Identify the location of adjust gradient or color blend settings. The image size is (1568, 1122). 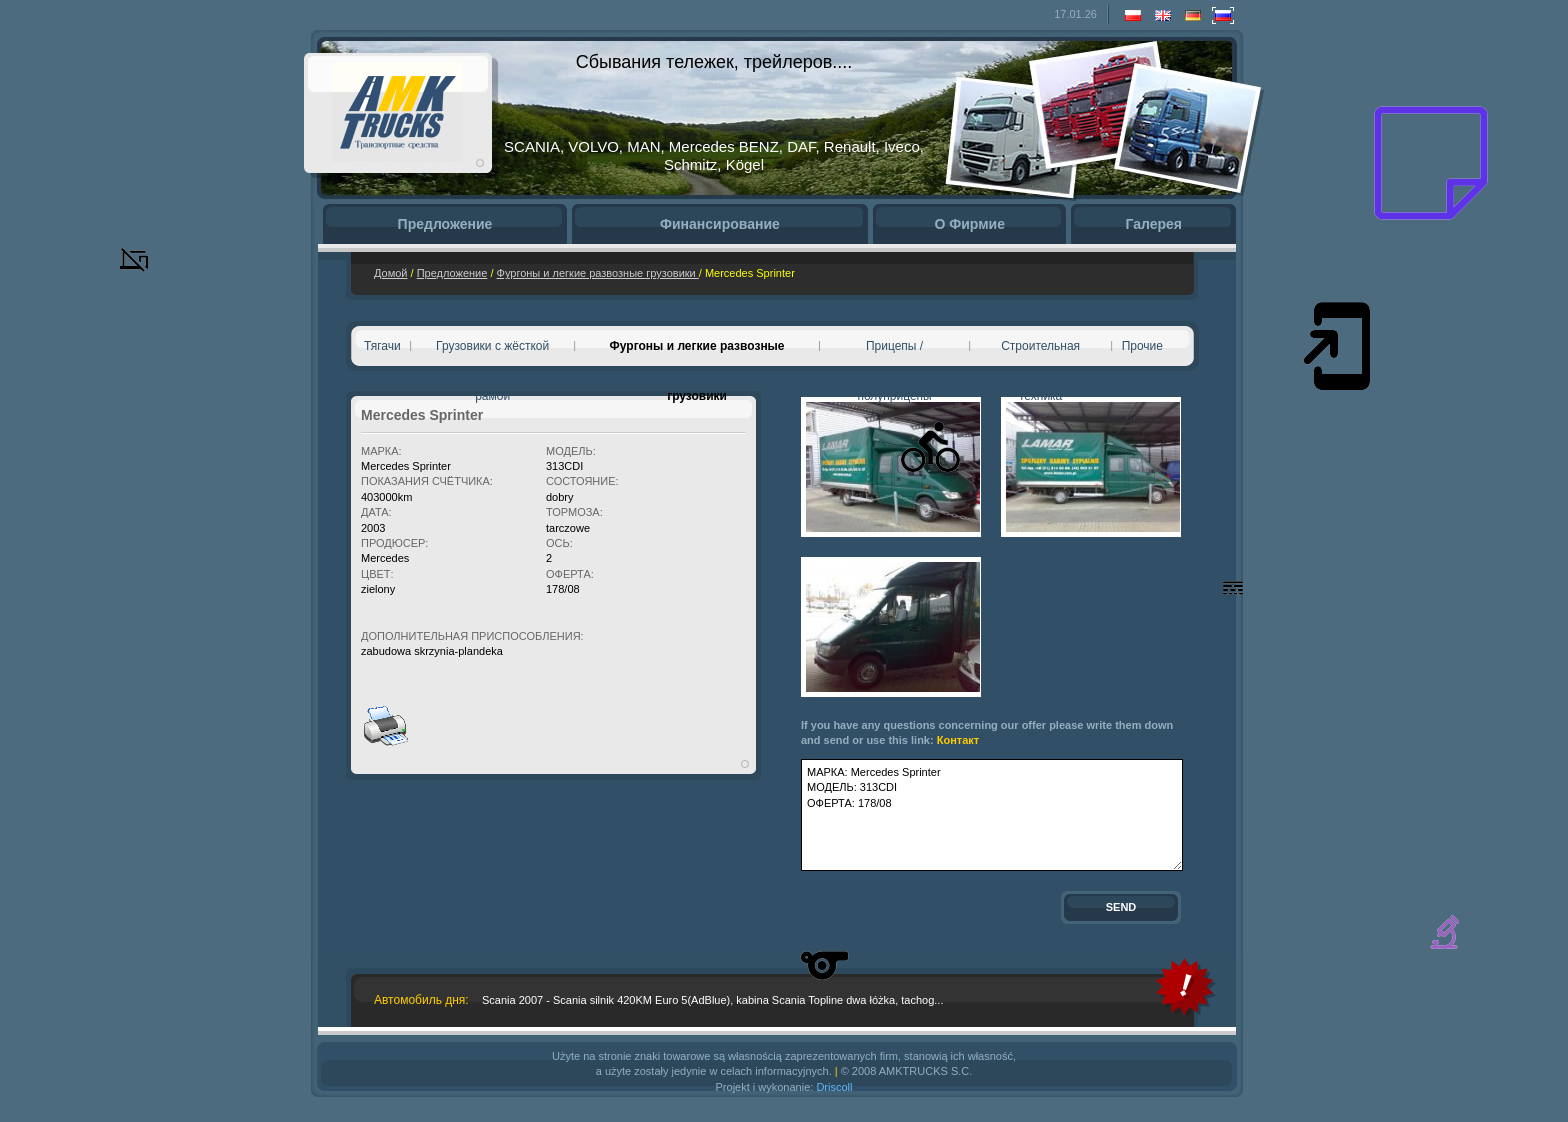
(1233, 588).